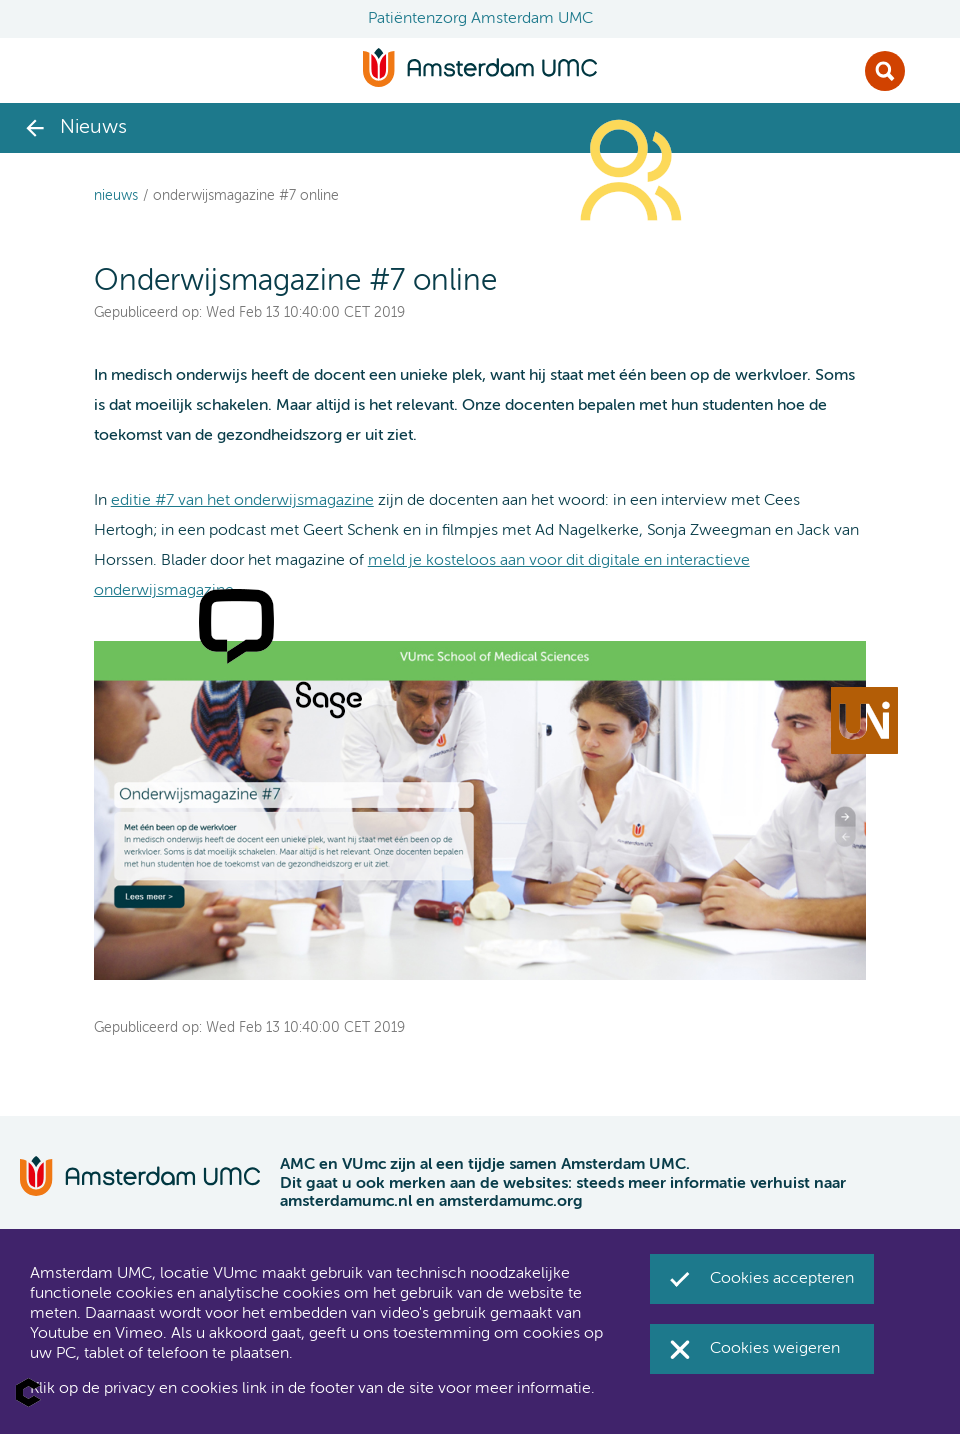 Image resolution: width=960 pixels, height=1434 pixels. What do you see at coordinates (864, 720) in the screenshot?
I see `unicode consortium logo` at bounding box center [864, 720].